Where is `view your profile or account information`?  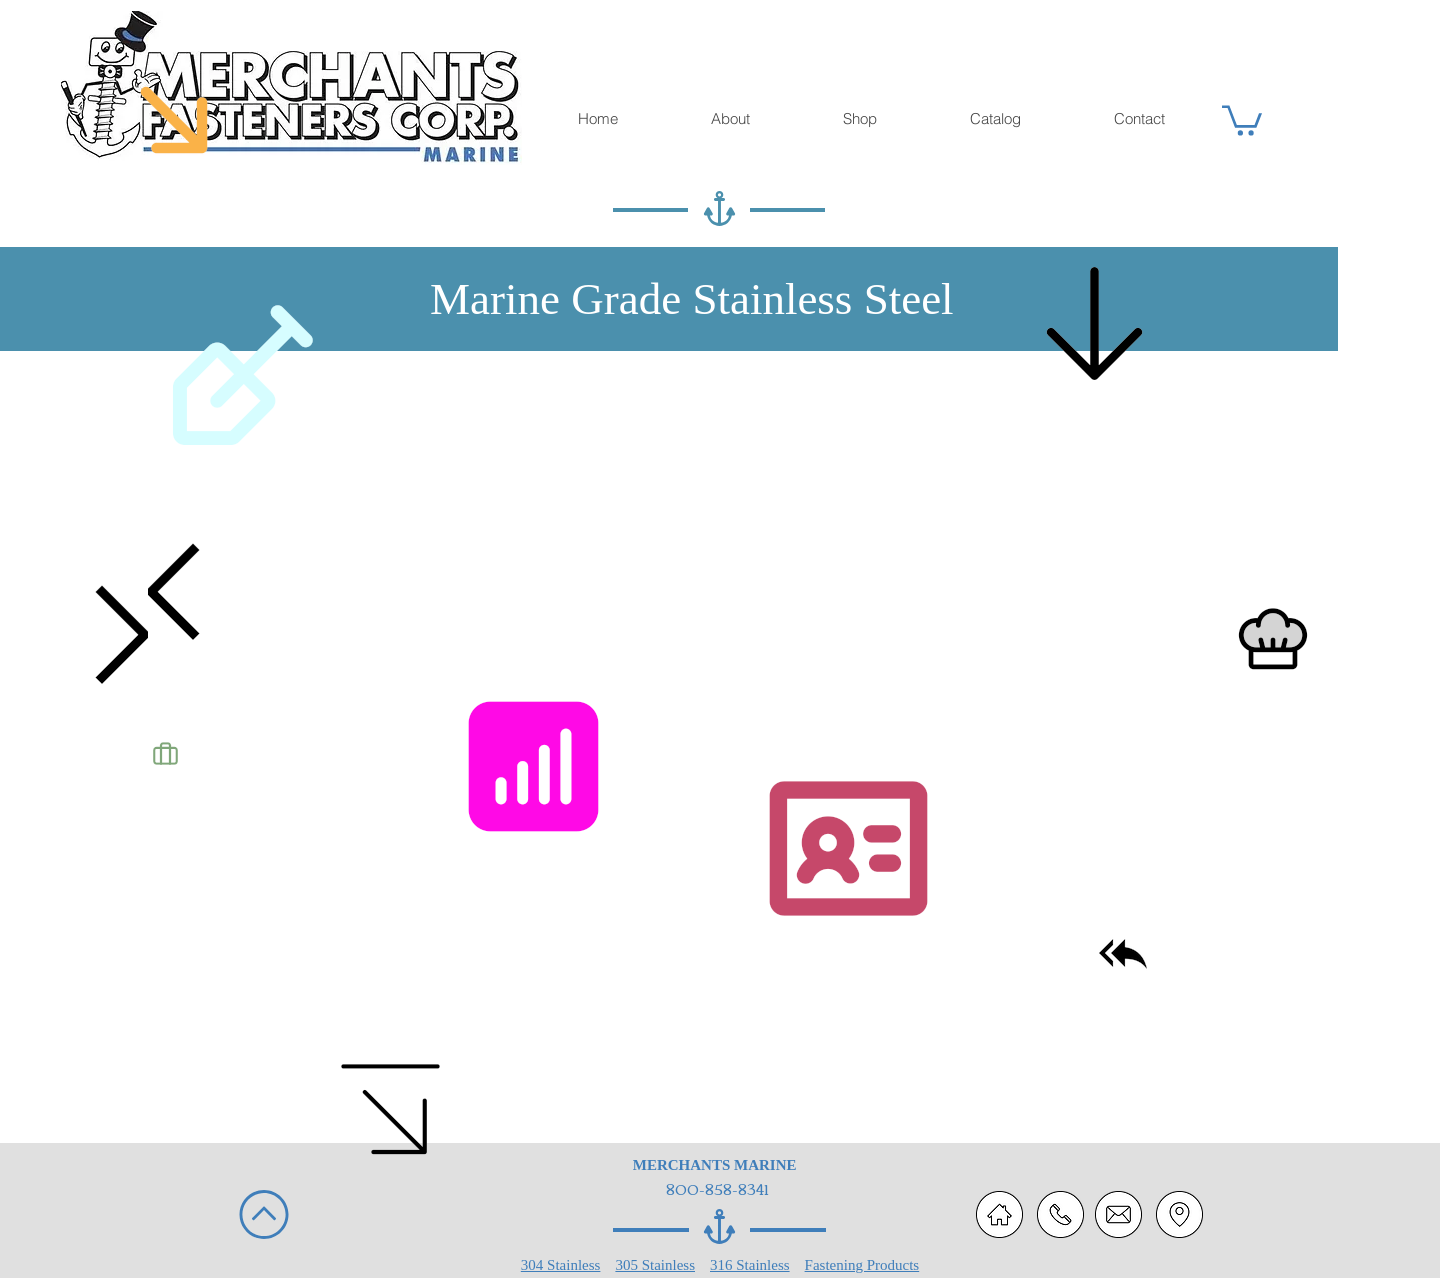 view your profile or account information is located at coordinates (848, 848).